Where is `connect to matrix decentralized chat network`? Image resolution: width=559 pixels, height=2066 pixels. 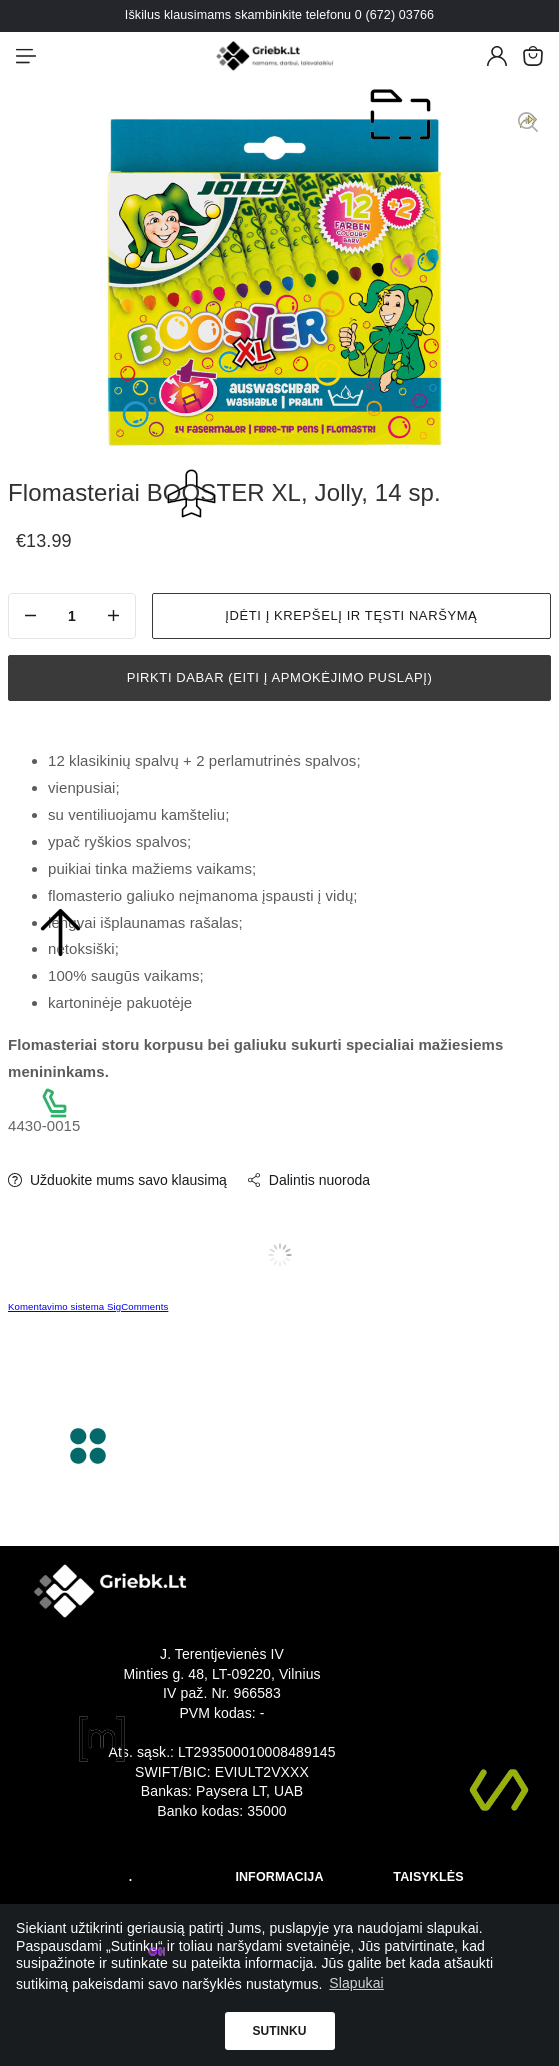
connect to matrix decentralized chat network is located at coordinates (102, 1739).